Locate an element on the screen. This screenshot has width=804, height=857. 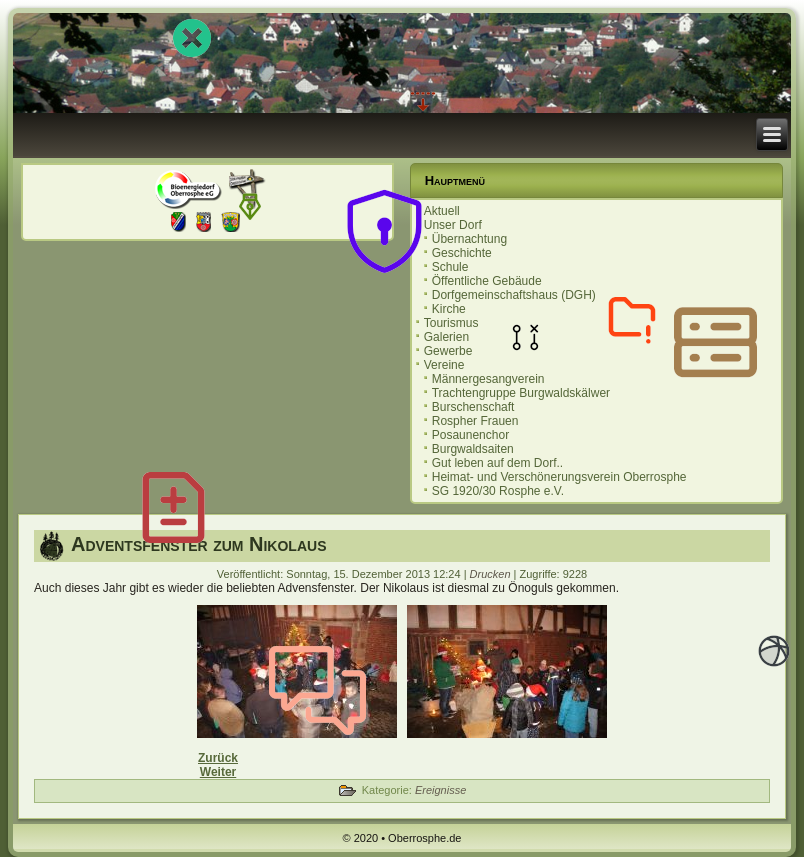
folder contains items requiring attention is located at coordinates (632, 318).